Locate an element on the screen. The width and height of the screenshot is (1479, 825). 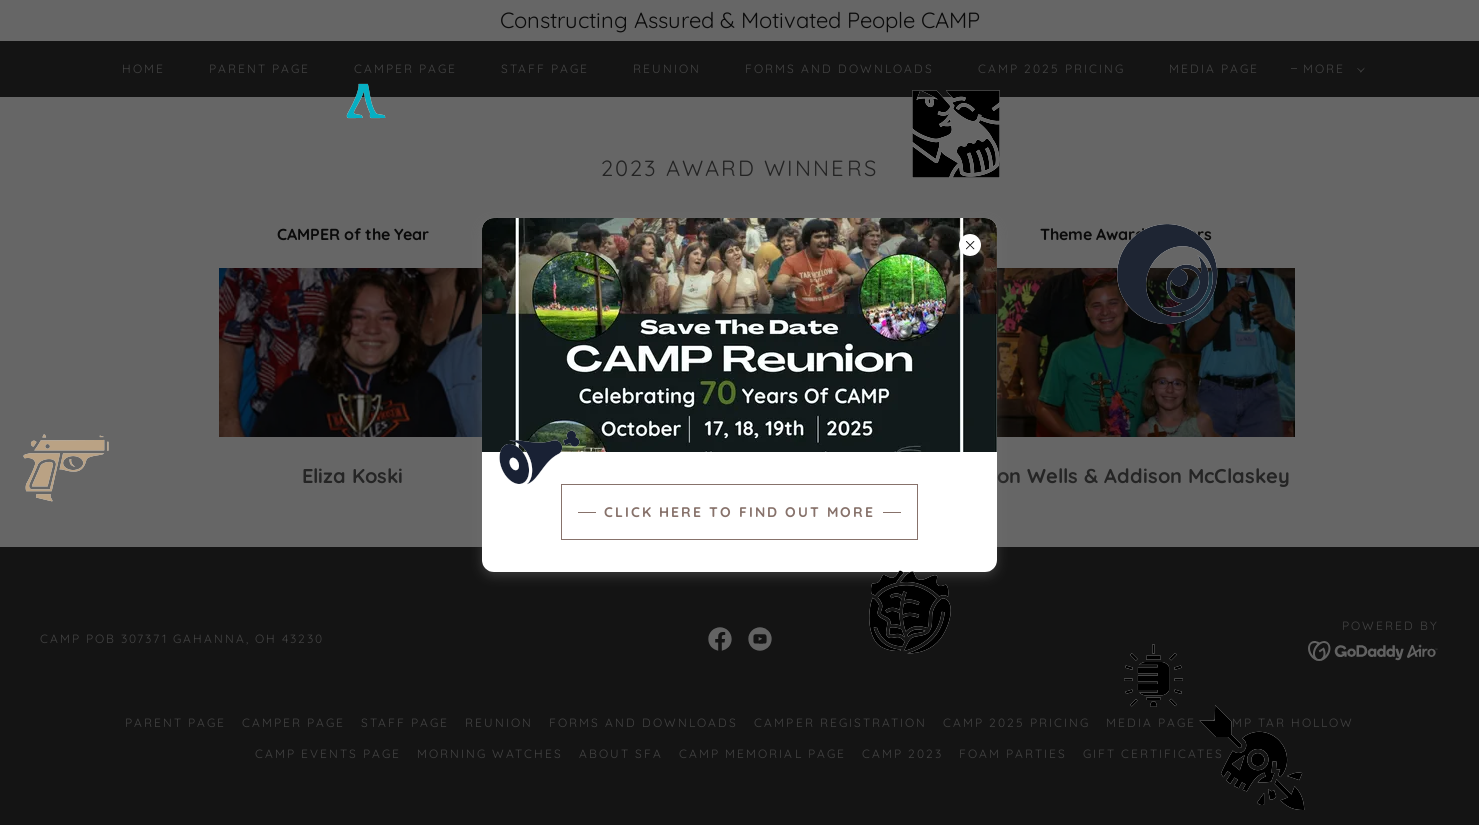
select pistol or handgun weapon is located at coordinates (66, 468).